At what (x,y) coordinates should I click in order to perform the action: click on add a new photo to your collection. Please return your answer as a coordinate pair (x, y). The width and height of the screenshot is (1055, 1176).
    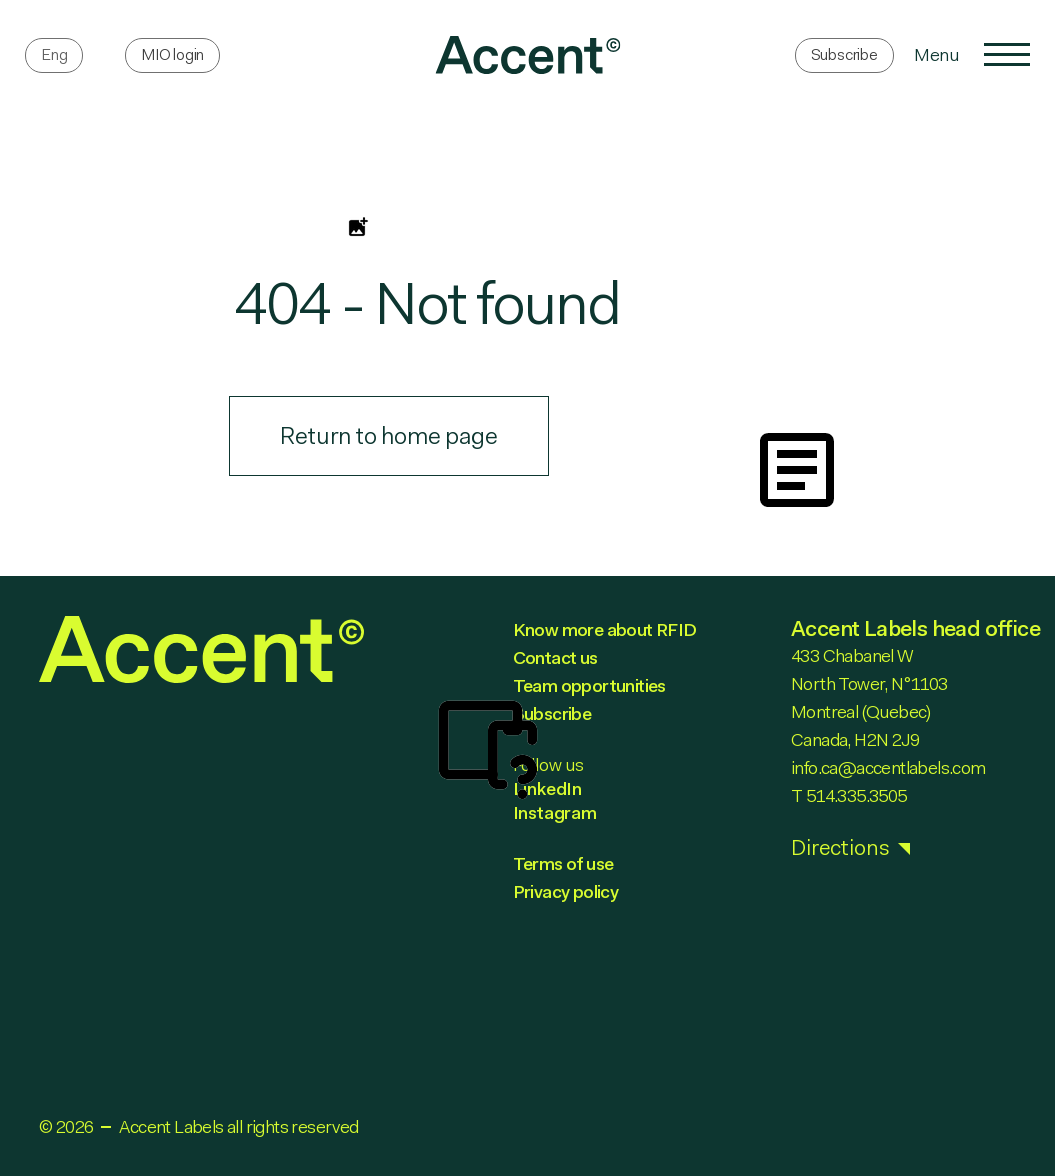
    Looking at the image, I should click on (358, 227).